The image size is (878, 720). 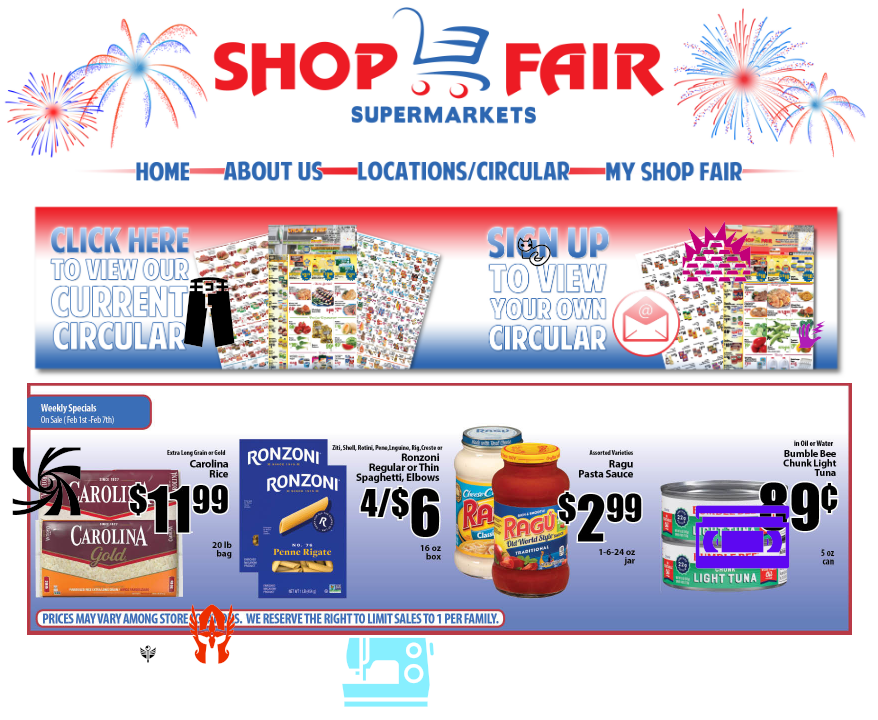 I want to click on select a royal or mythical staff weapon, so click(x=148, y=654).